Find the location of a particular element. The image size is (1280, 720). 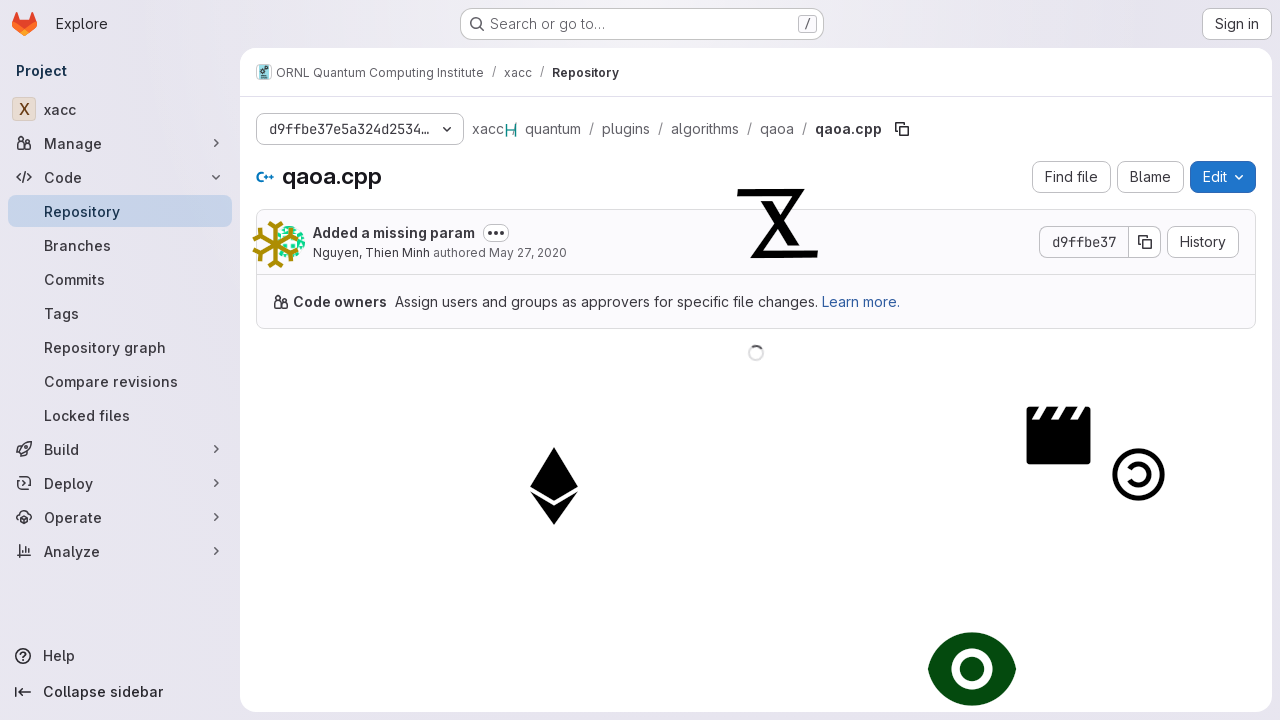

insert a heading in the document is located at coordinates (511, 130).